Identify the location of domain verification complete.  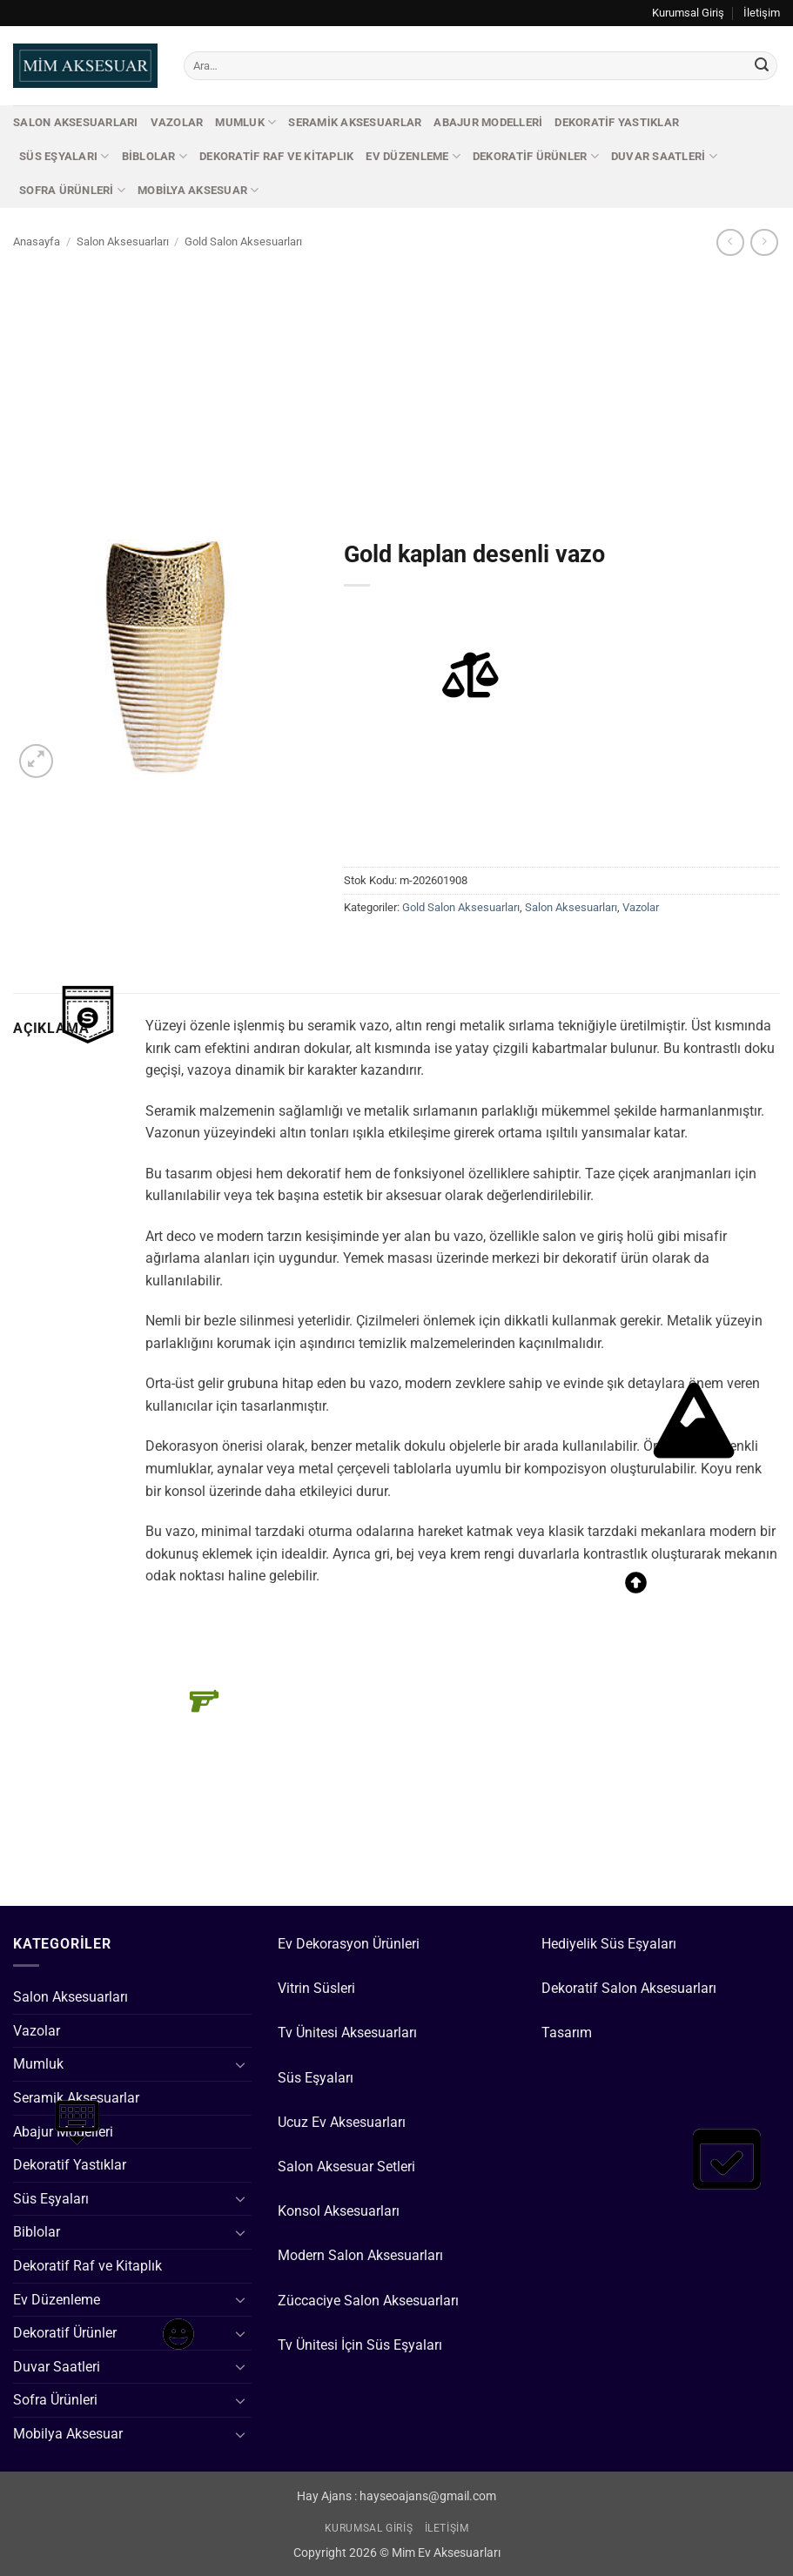
(727, 2159).